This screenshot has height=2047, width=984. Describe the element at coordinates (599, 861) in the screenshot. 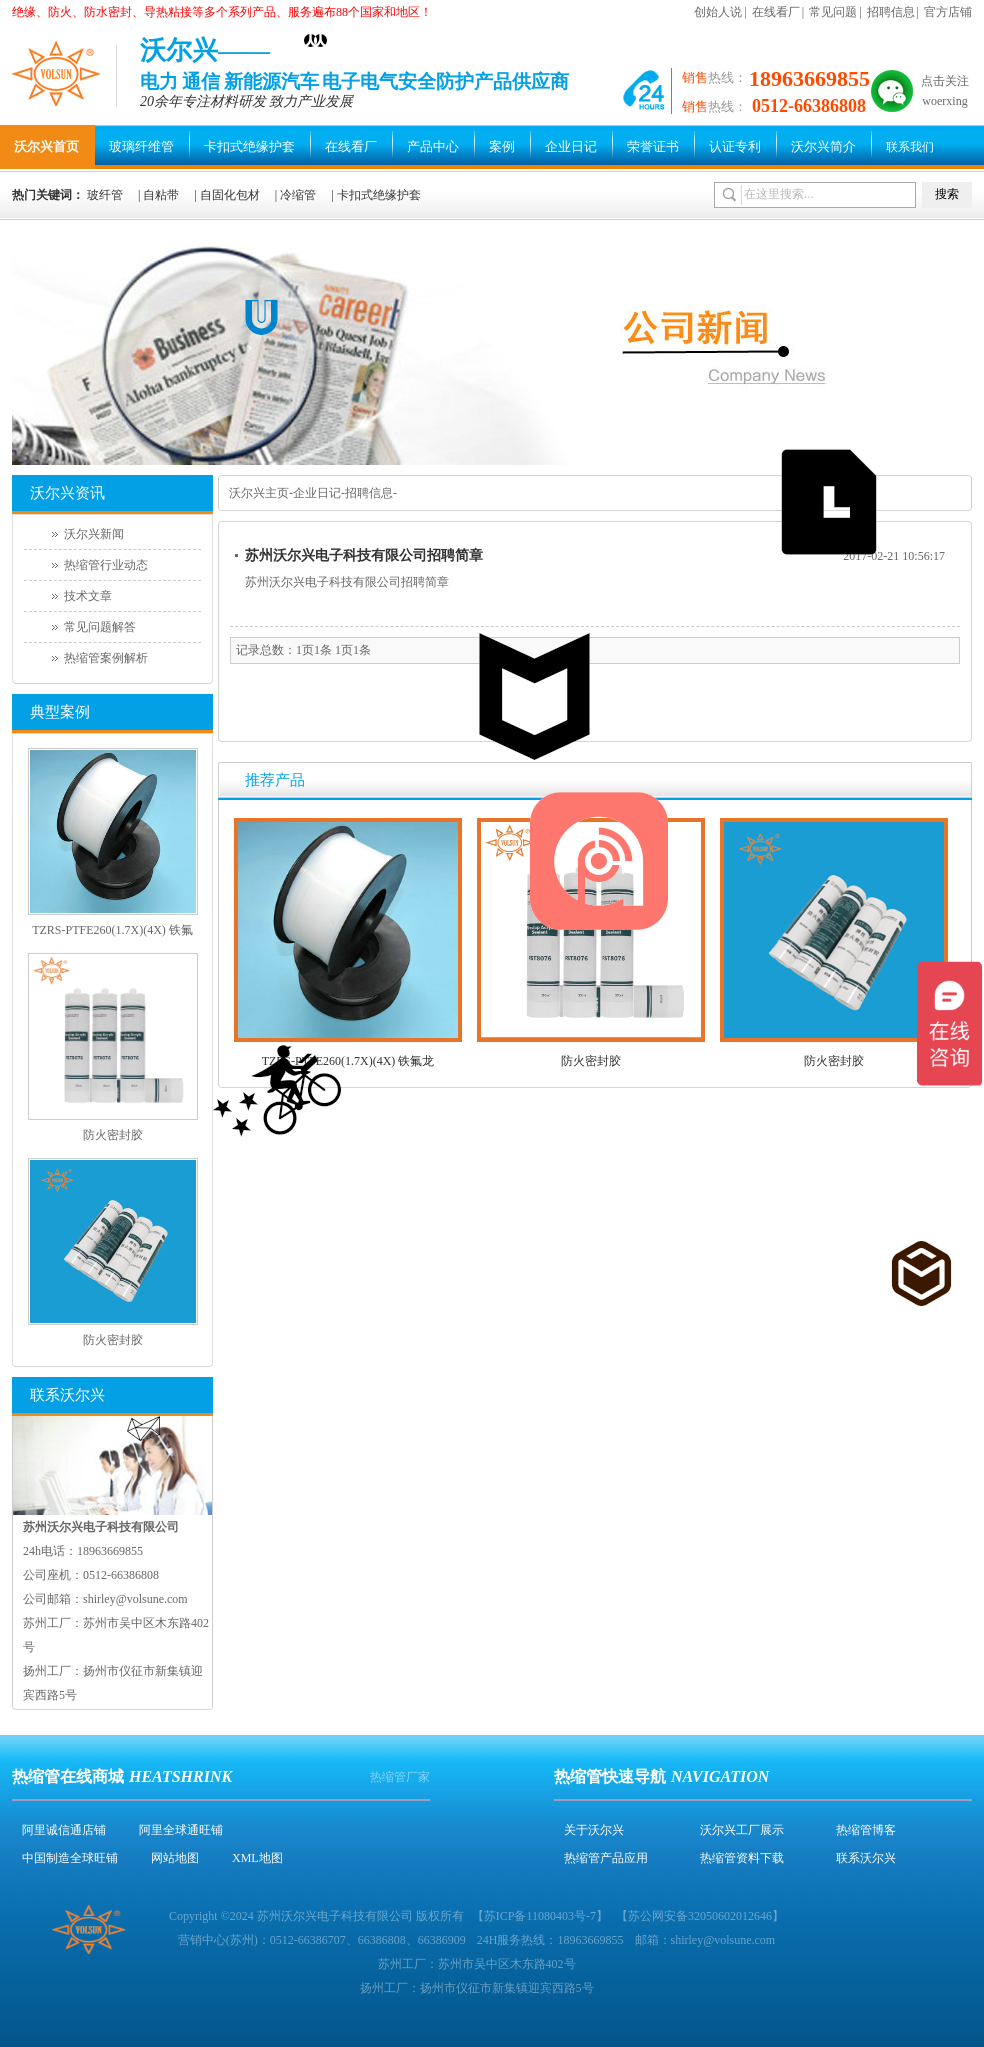

I see `open Podcast Addict app` at that location.